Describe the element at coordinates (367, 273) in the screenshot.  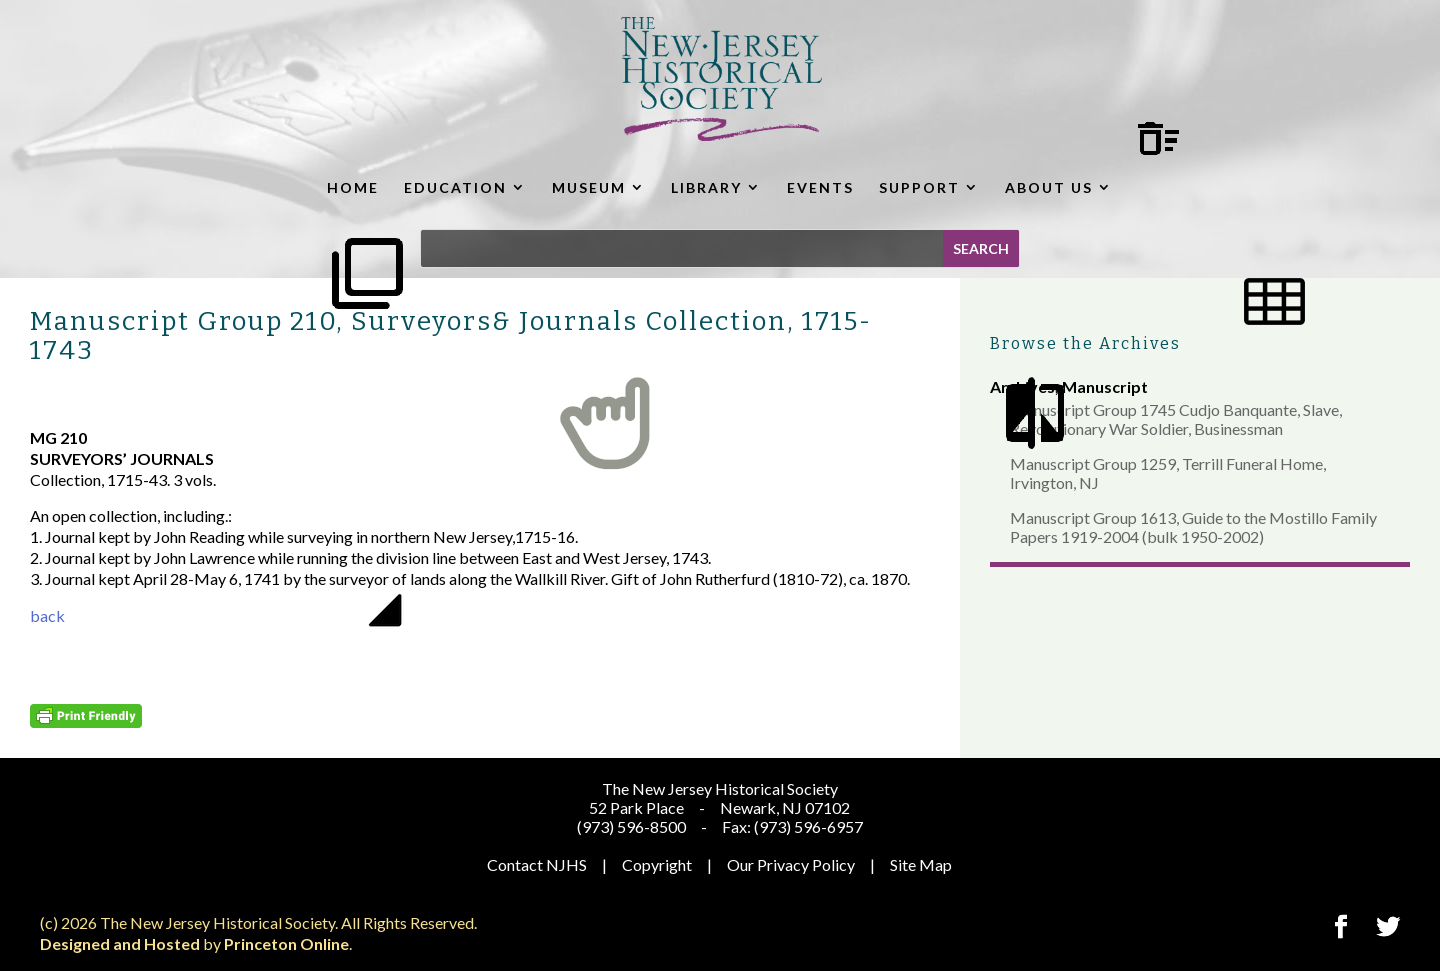
I see `view multiple layers or stacked items` at that location.